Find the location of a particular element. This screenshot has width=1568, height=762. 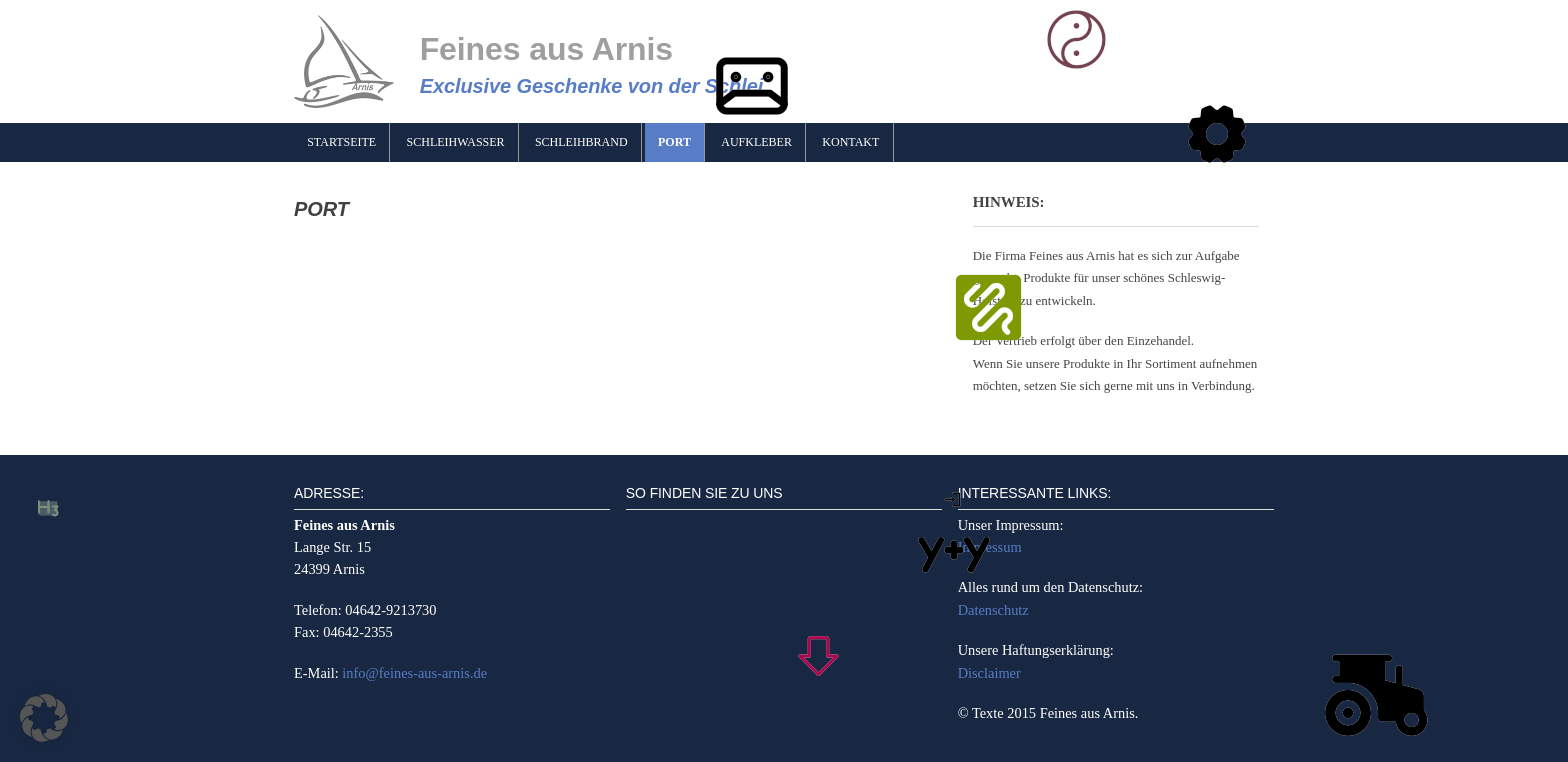

download a file or content is located at coordinates (818, 654).